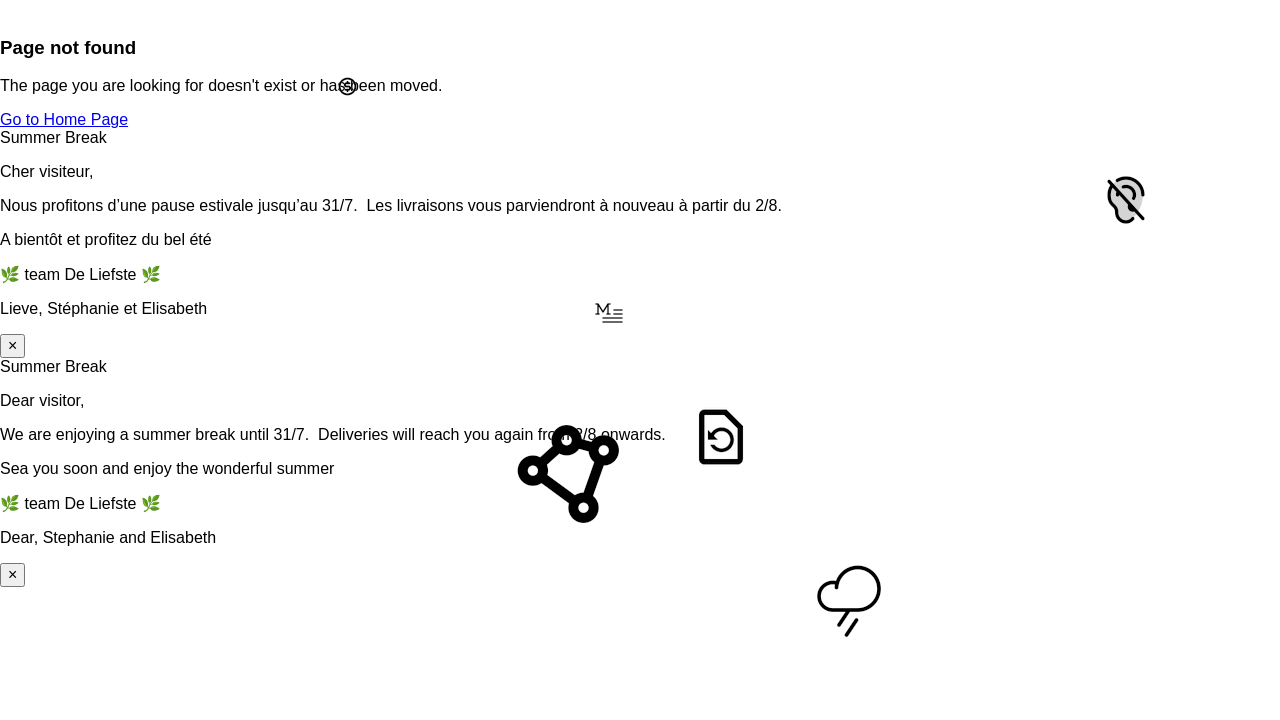 This screenshot has height=720, width=1280. What do you see at coordinates (609, 313) in the screenshot?
I see `read article on medium` at bounding box center [609, 313].